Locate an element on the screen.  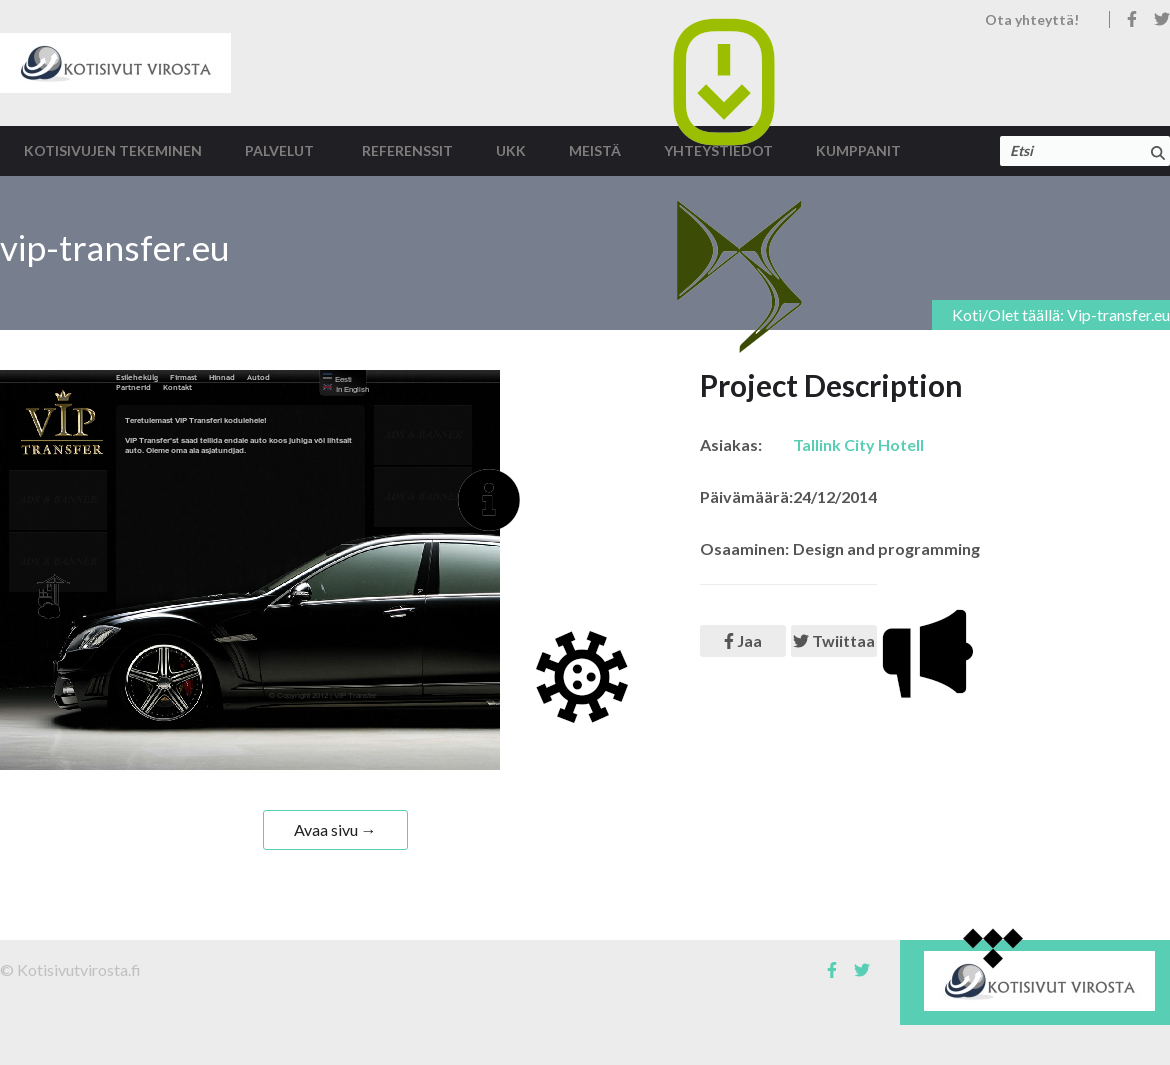
view more information or details is located at coordinates (489, 500).